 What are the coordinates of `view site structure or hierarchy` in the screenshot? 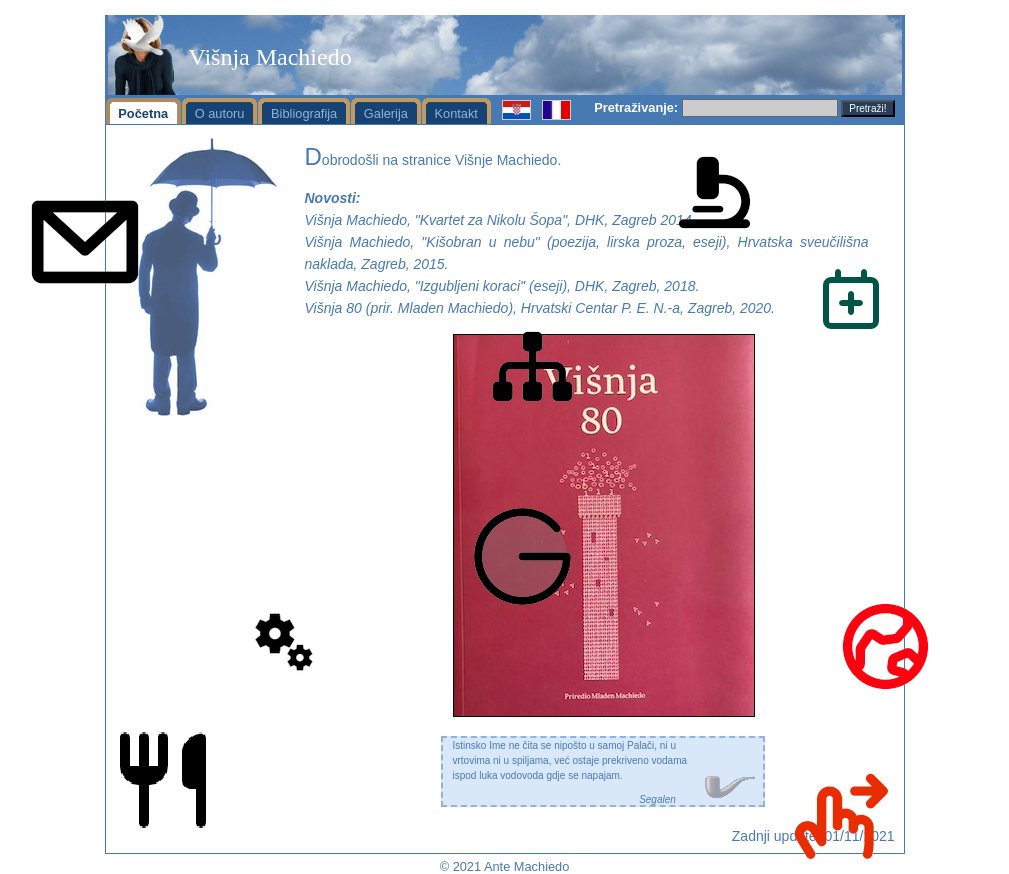 It's located at (532, 366).